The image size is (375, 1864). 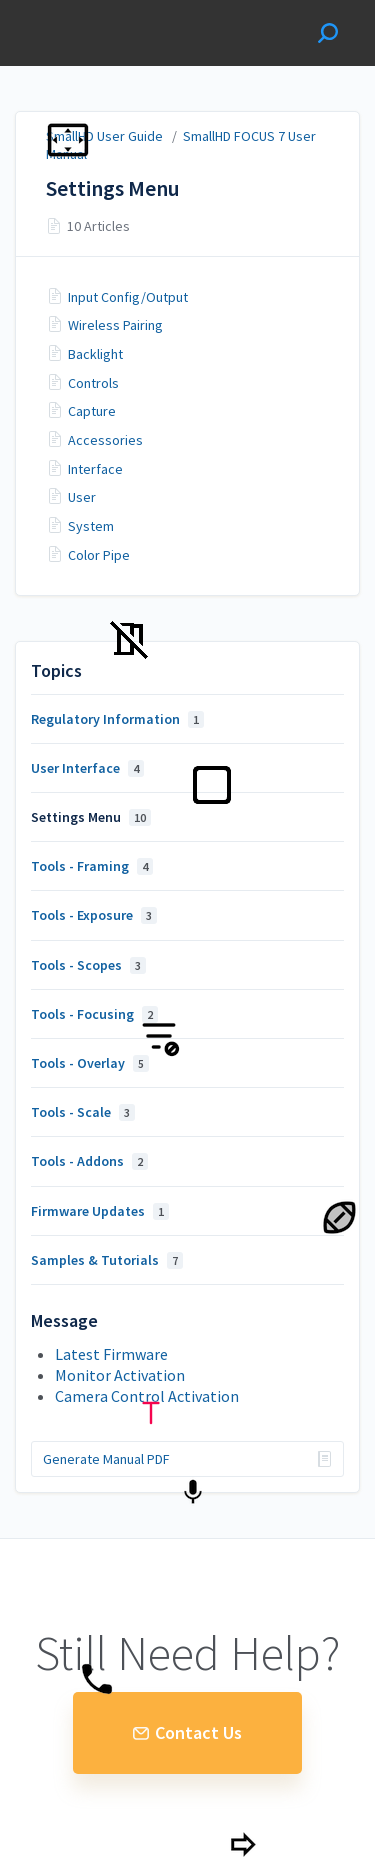 What do you see at coordinates (159, 1036) in the screenshot?
I see `clear or cancel active filters` at bounding box center [159, 1036].